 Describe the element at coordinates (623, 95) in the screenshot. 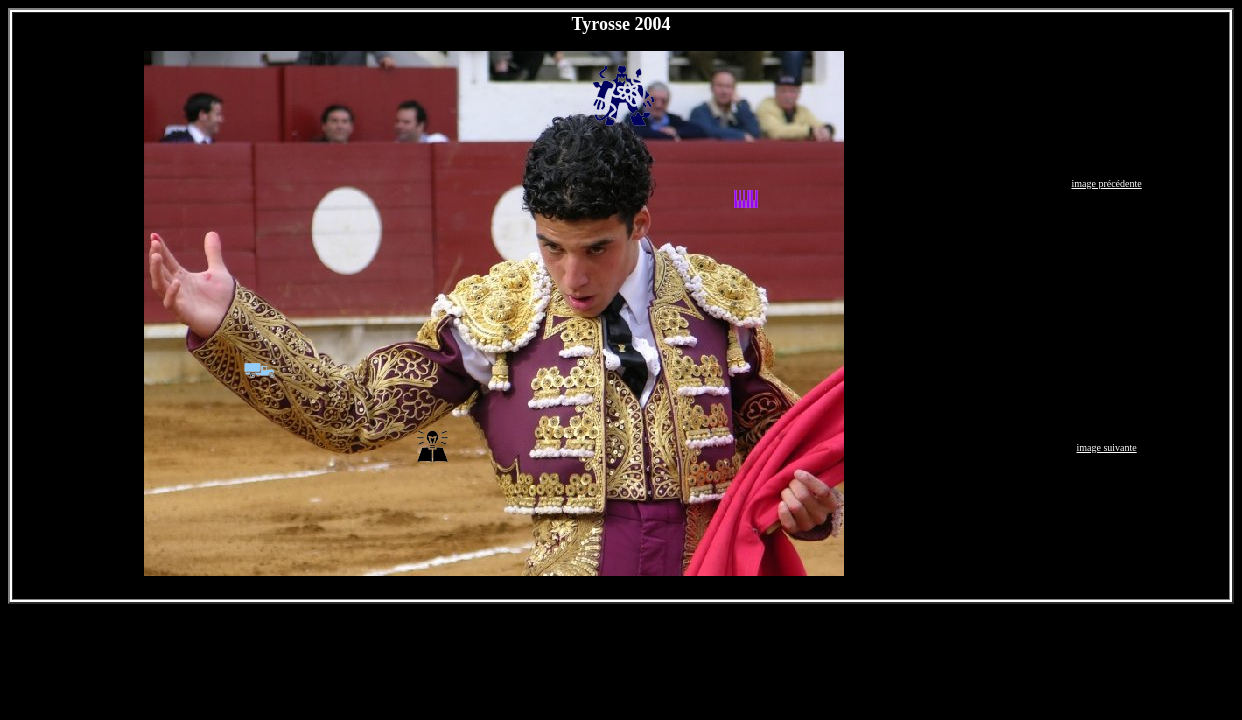

I see `select shambling mound creature or enemy type` at that location.